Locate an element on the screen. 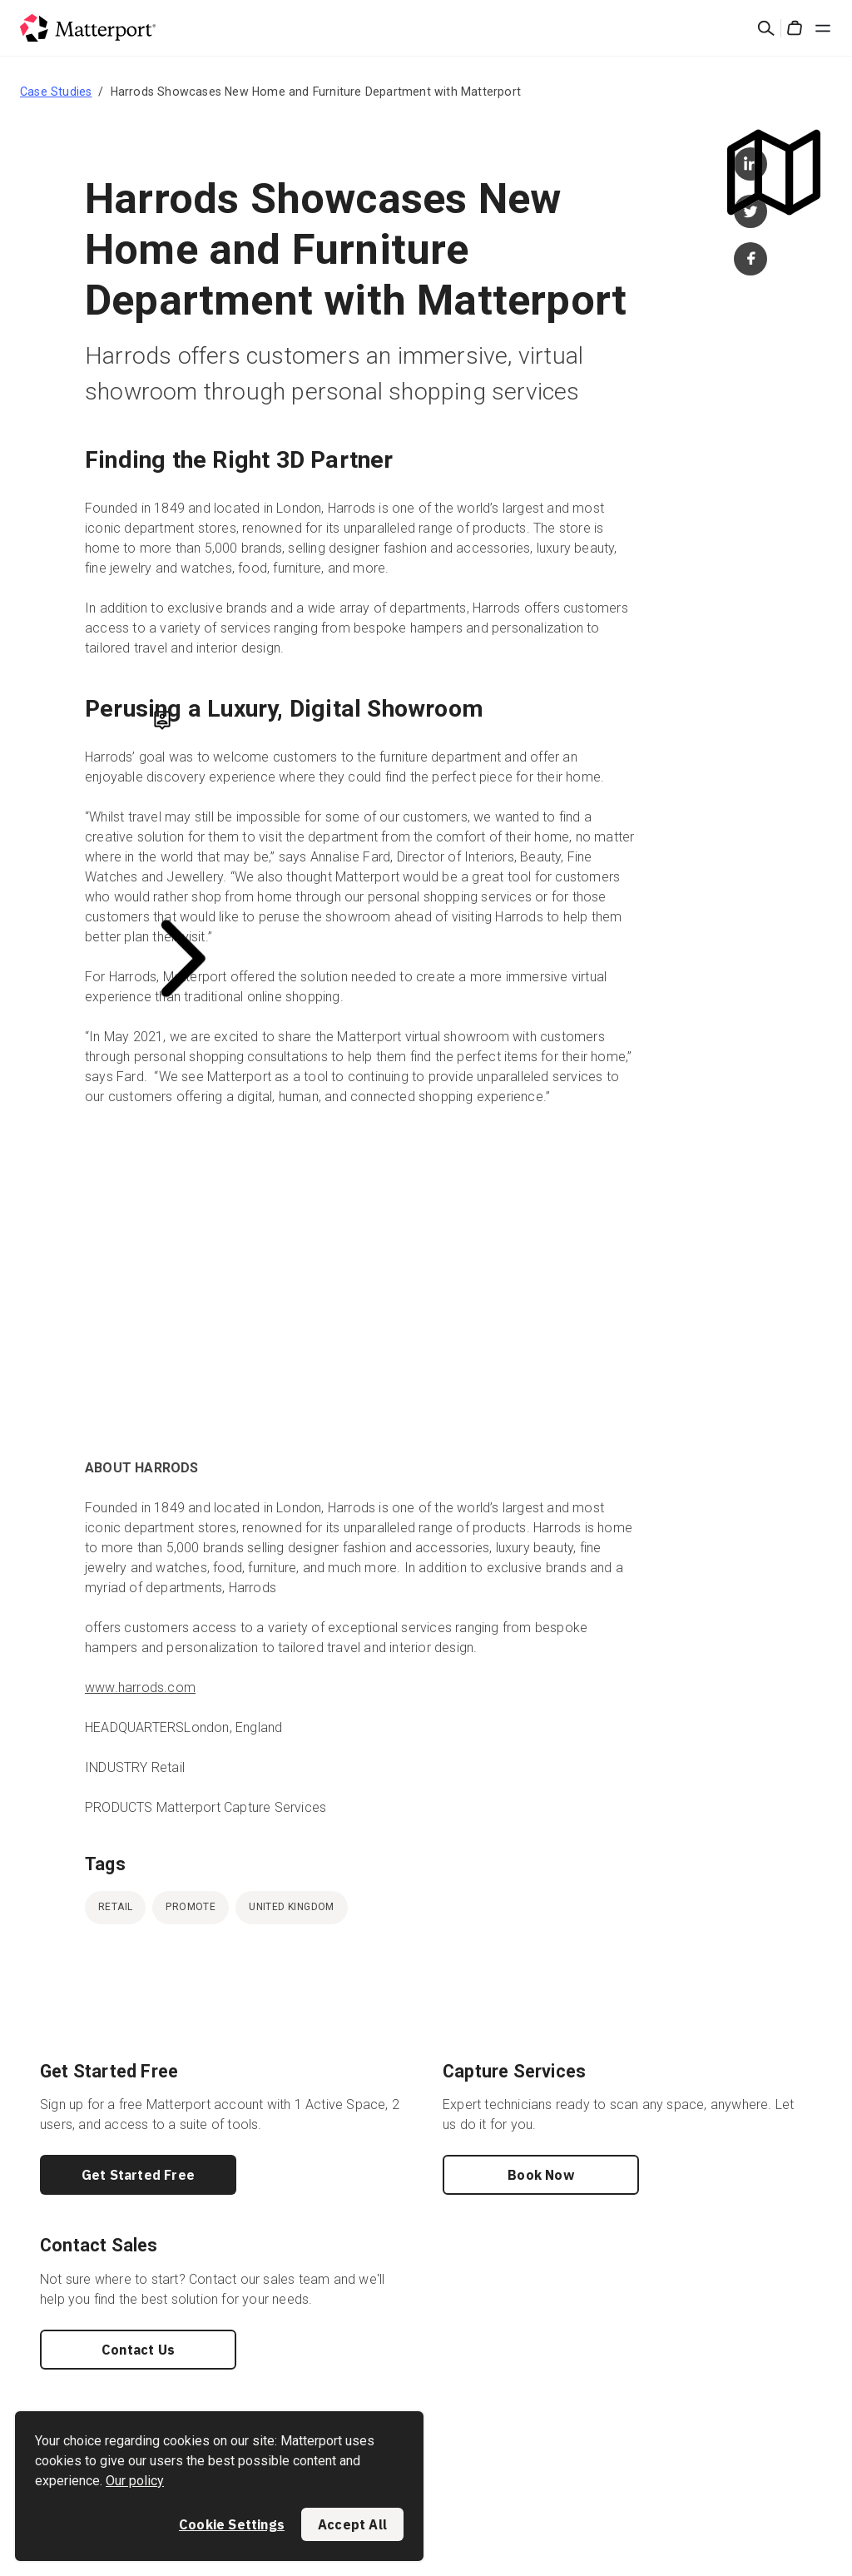  navigate to the next item or screen is located at coordinates (181, 958).